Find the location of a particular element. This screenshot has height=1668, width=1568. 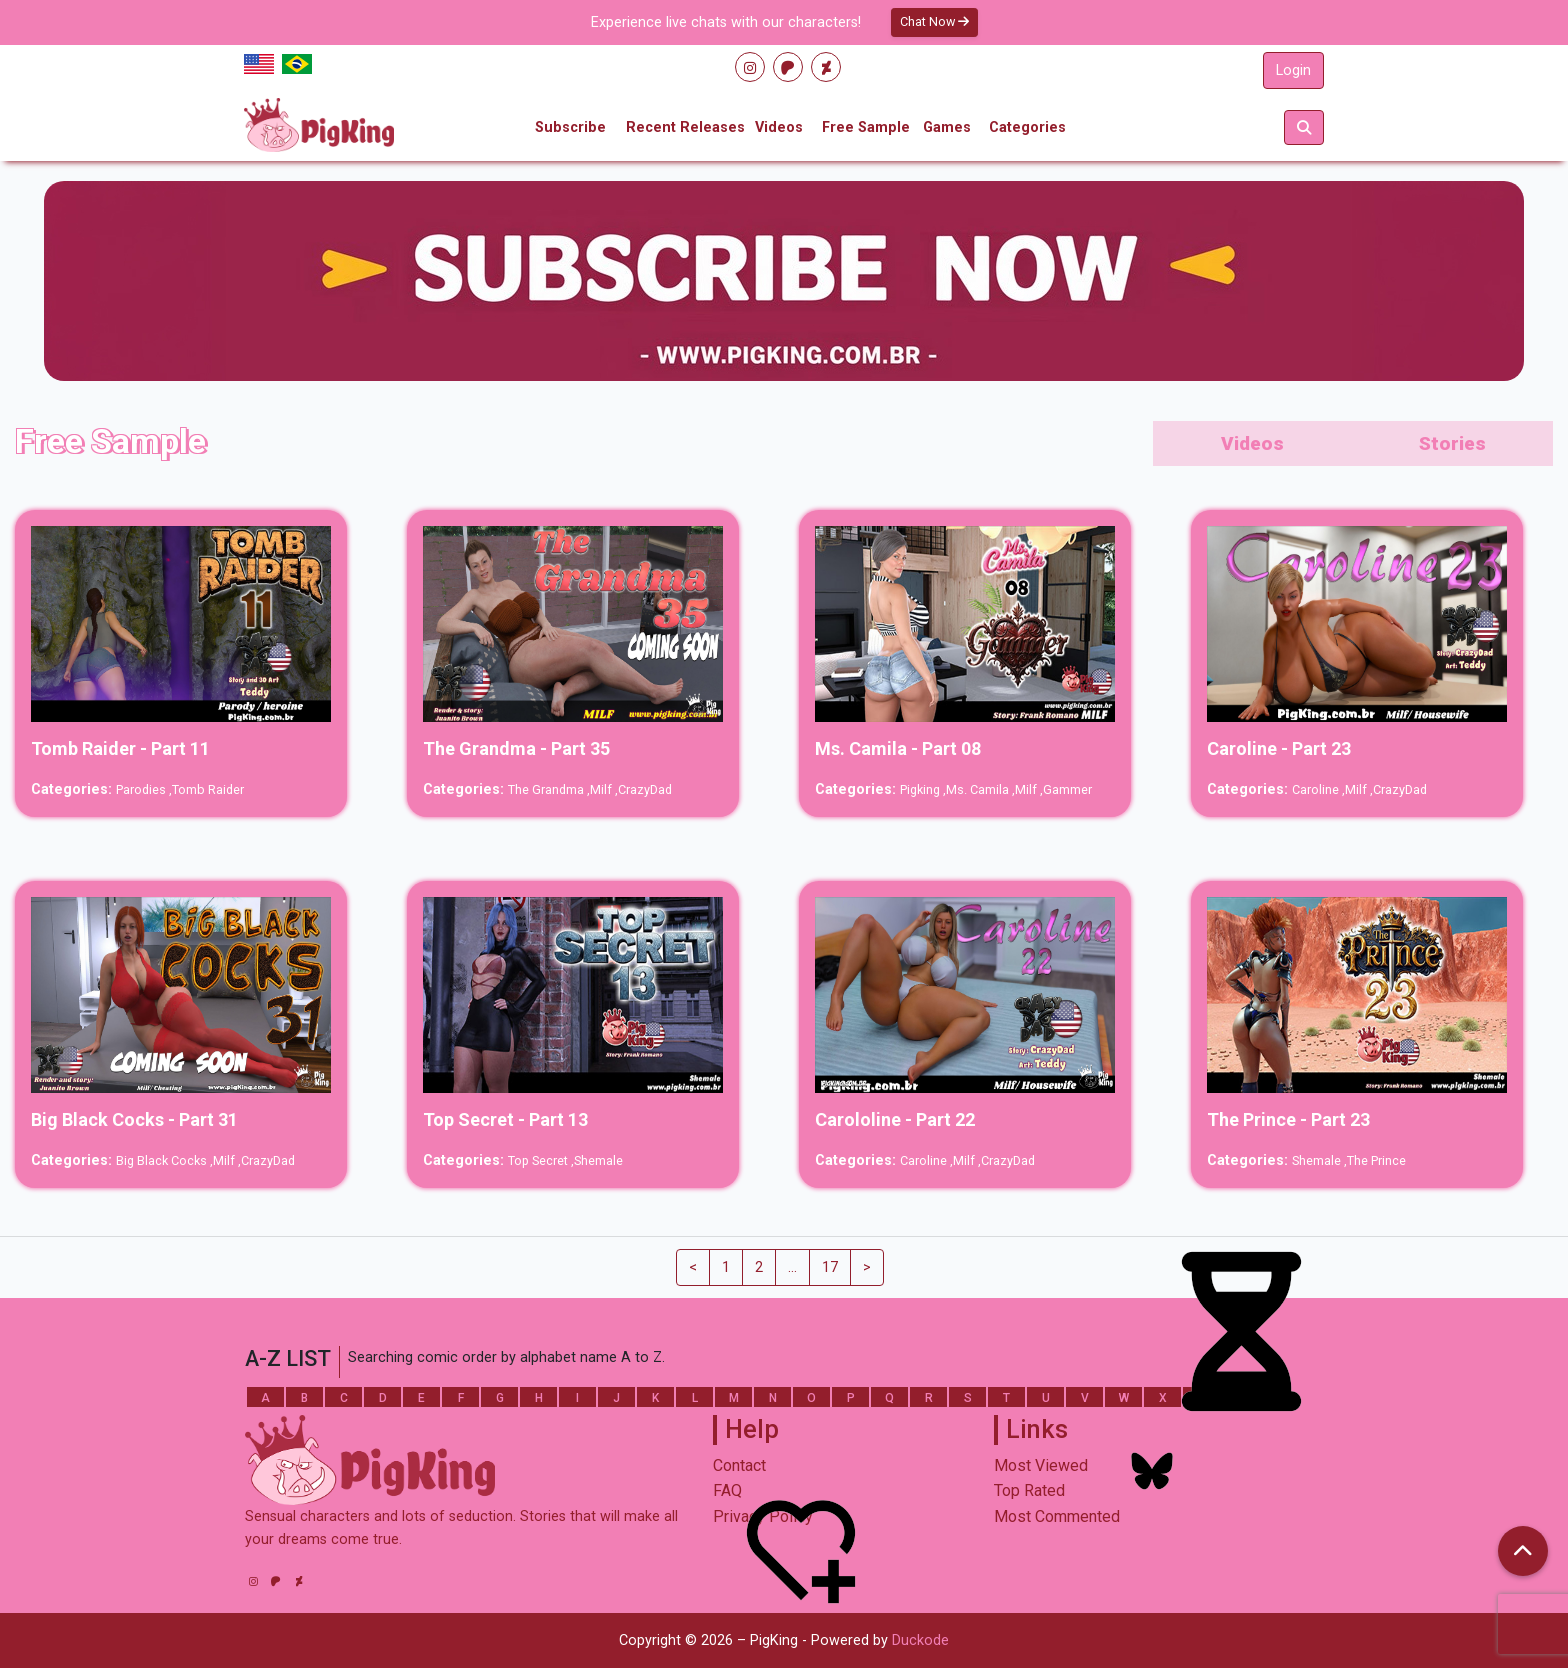

add to favorites is located at coordinates (801, 1549).